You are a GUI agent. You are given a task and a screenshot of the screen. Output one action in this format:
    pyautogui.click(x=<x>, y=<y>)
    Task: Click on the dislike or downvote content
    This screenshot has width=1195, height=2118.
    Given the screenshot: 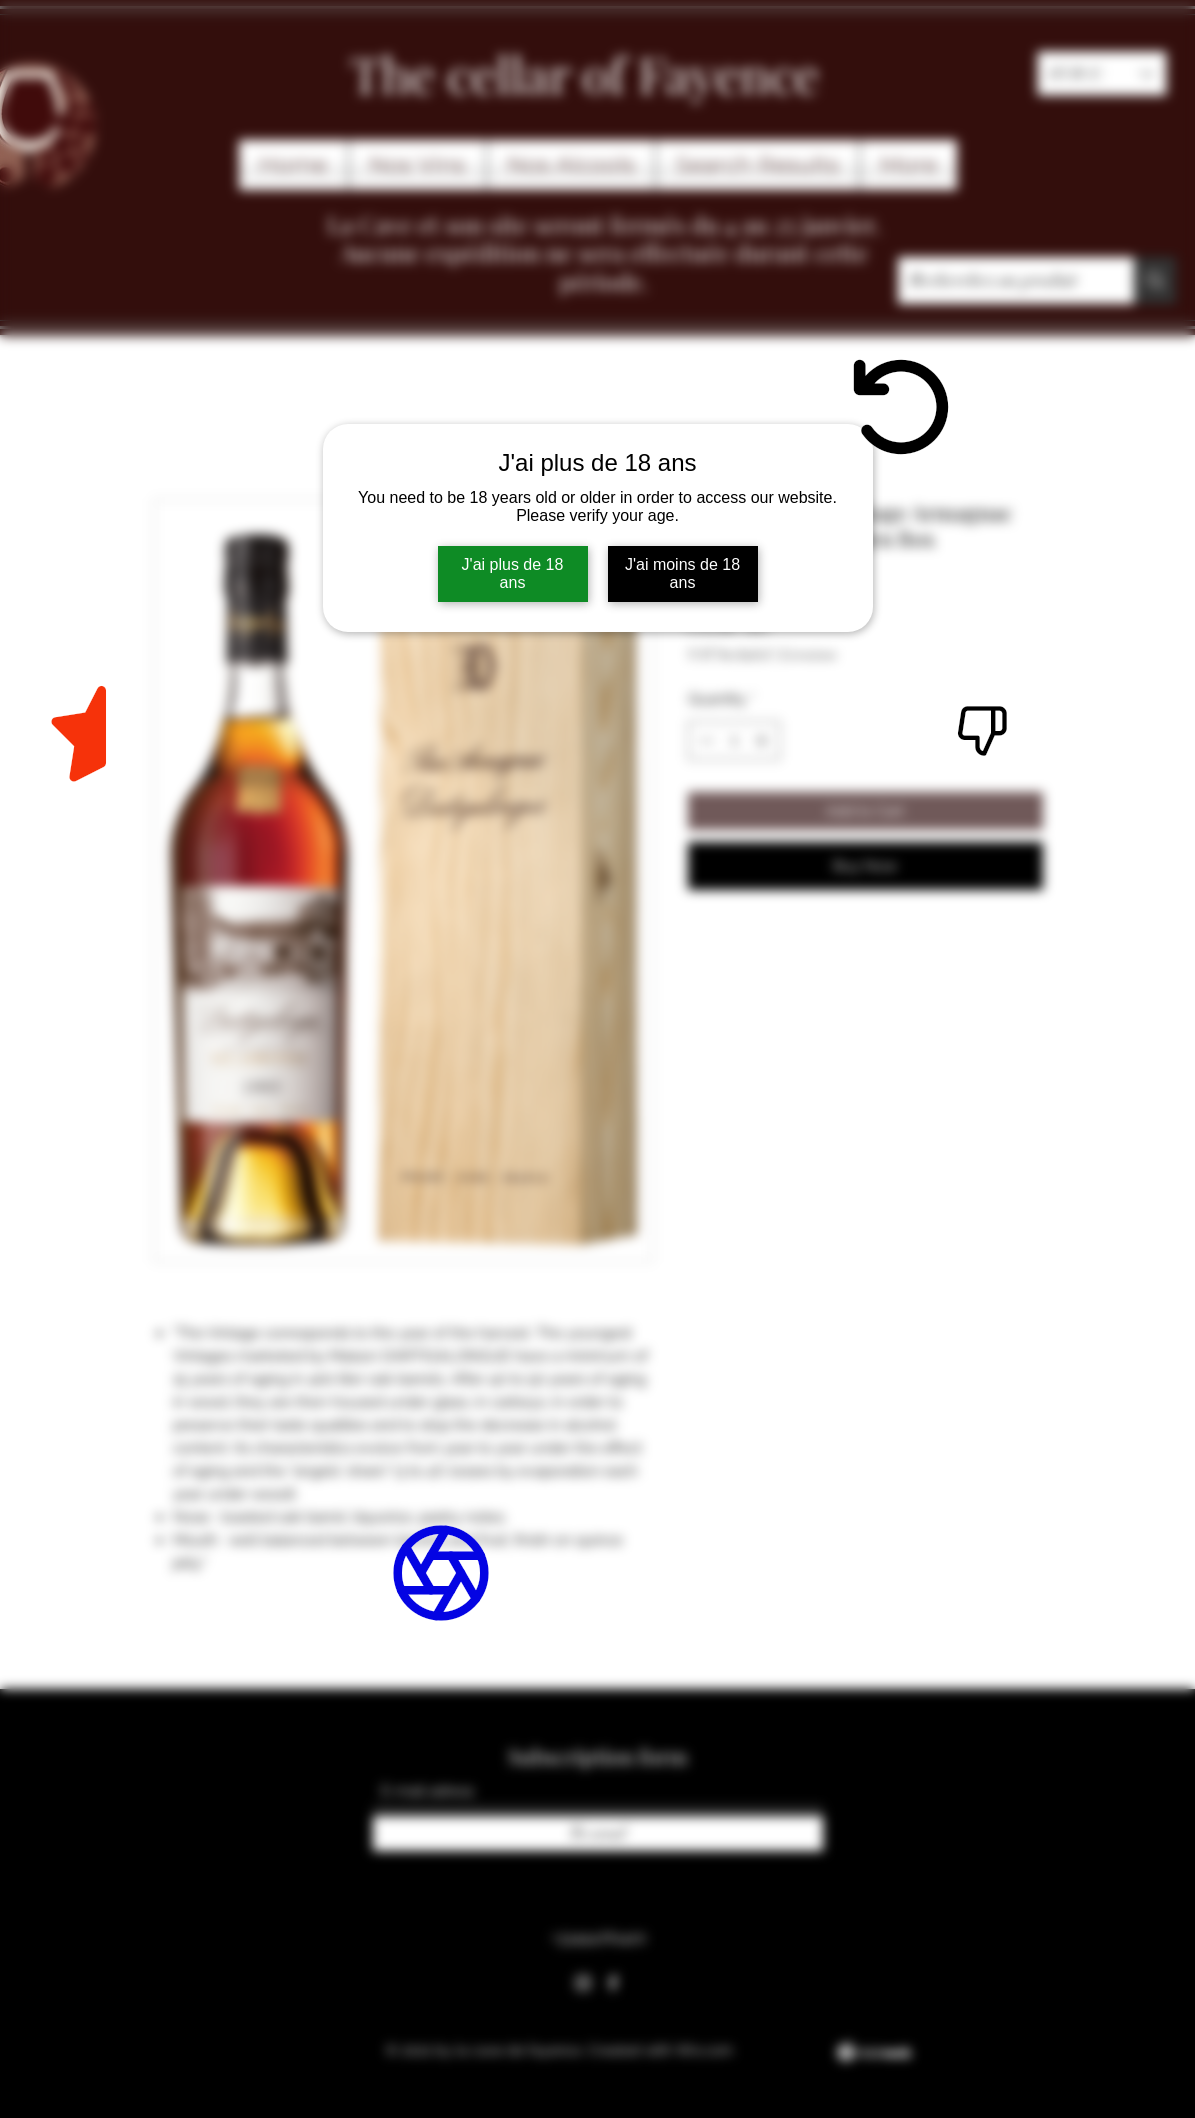 What is the action you would take?
    pyautogui.click(x=982, y=731)
    